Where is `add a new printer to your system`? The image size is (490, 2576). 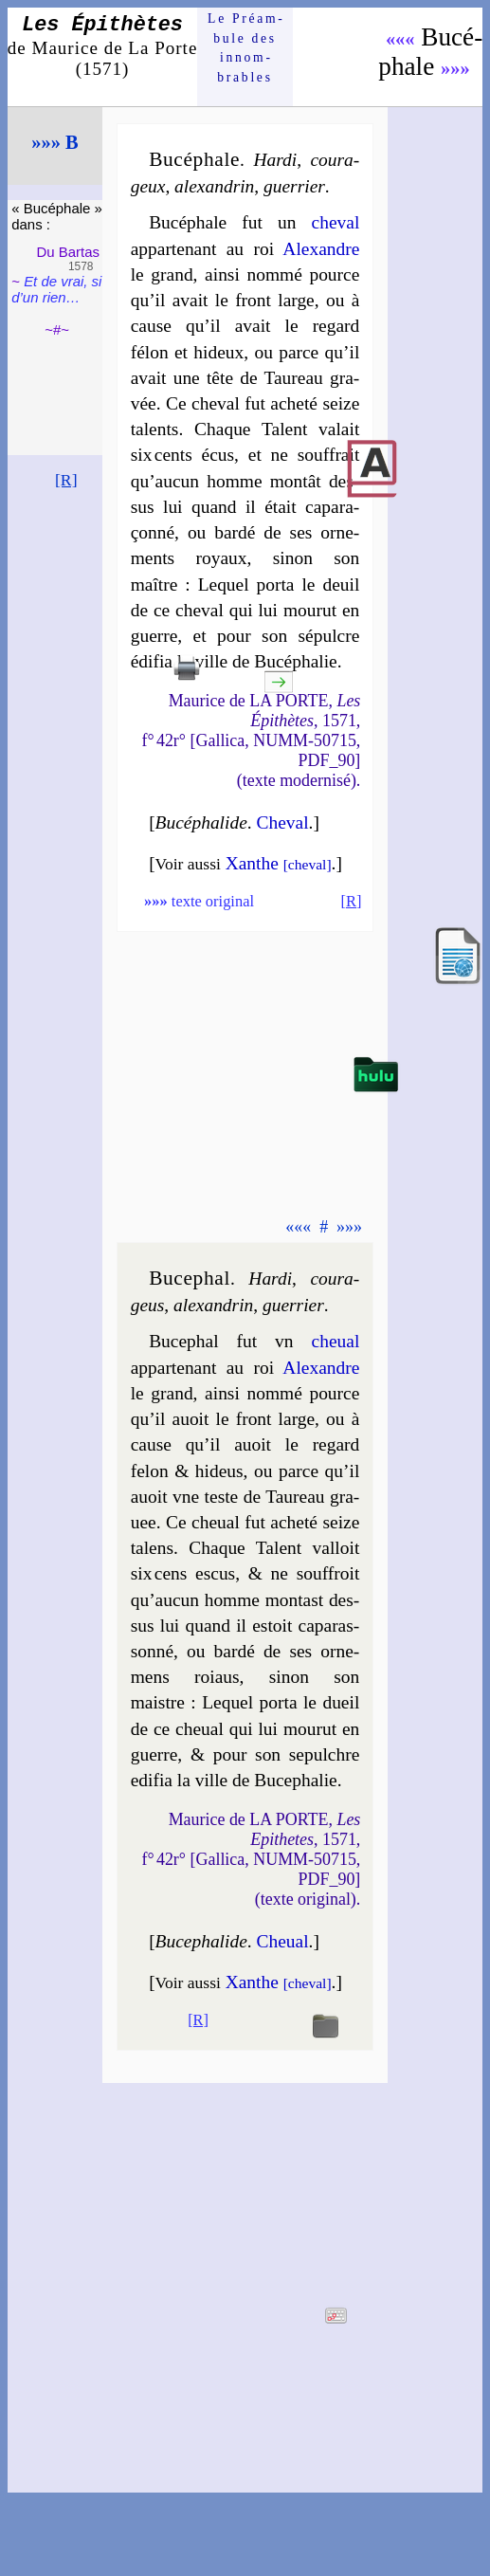 add a new printer to your system is located at coordinates (187, 667).